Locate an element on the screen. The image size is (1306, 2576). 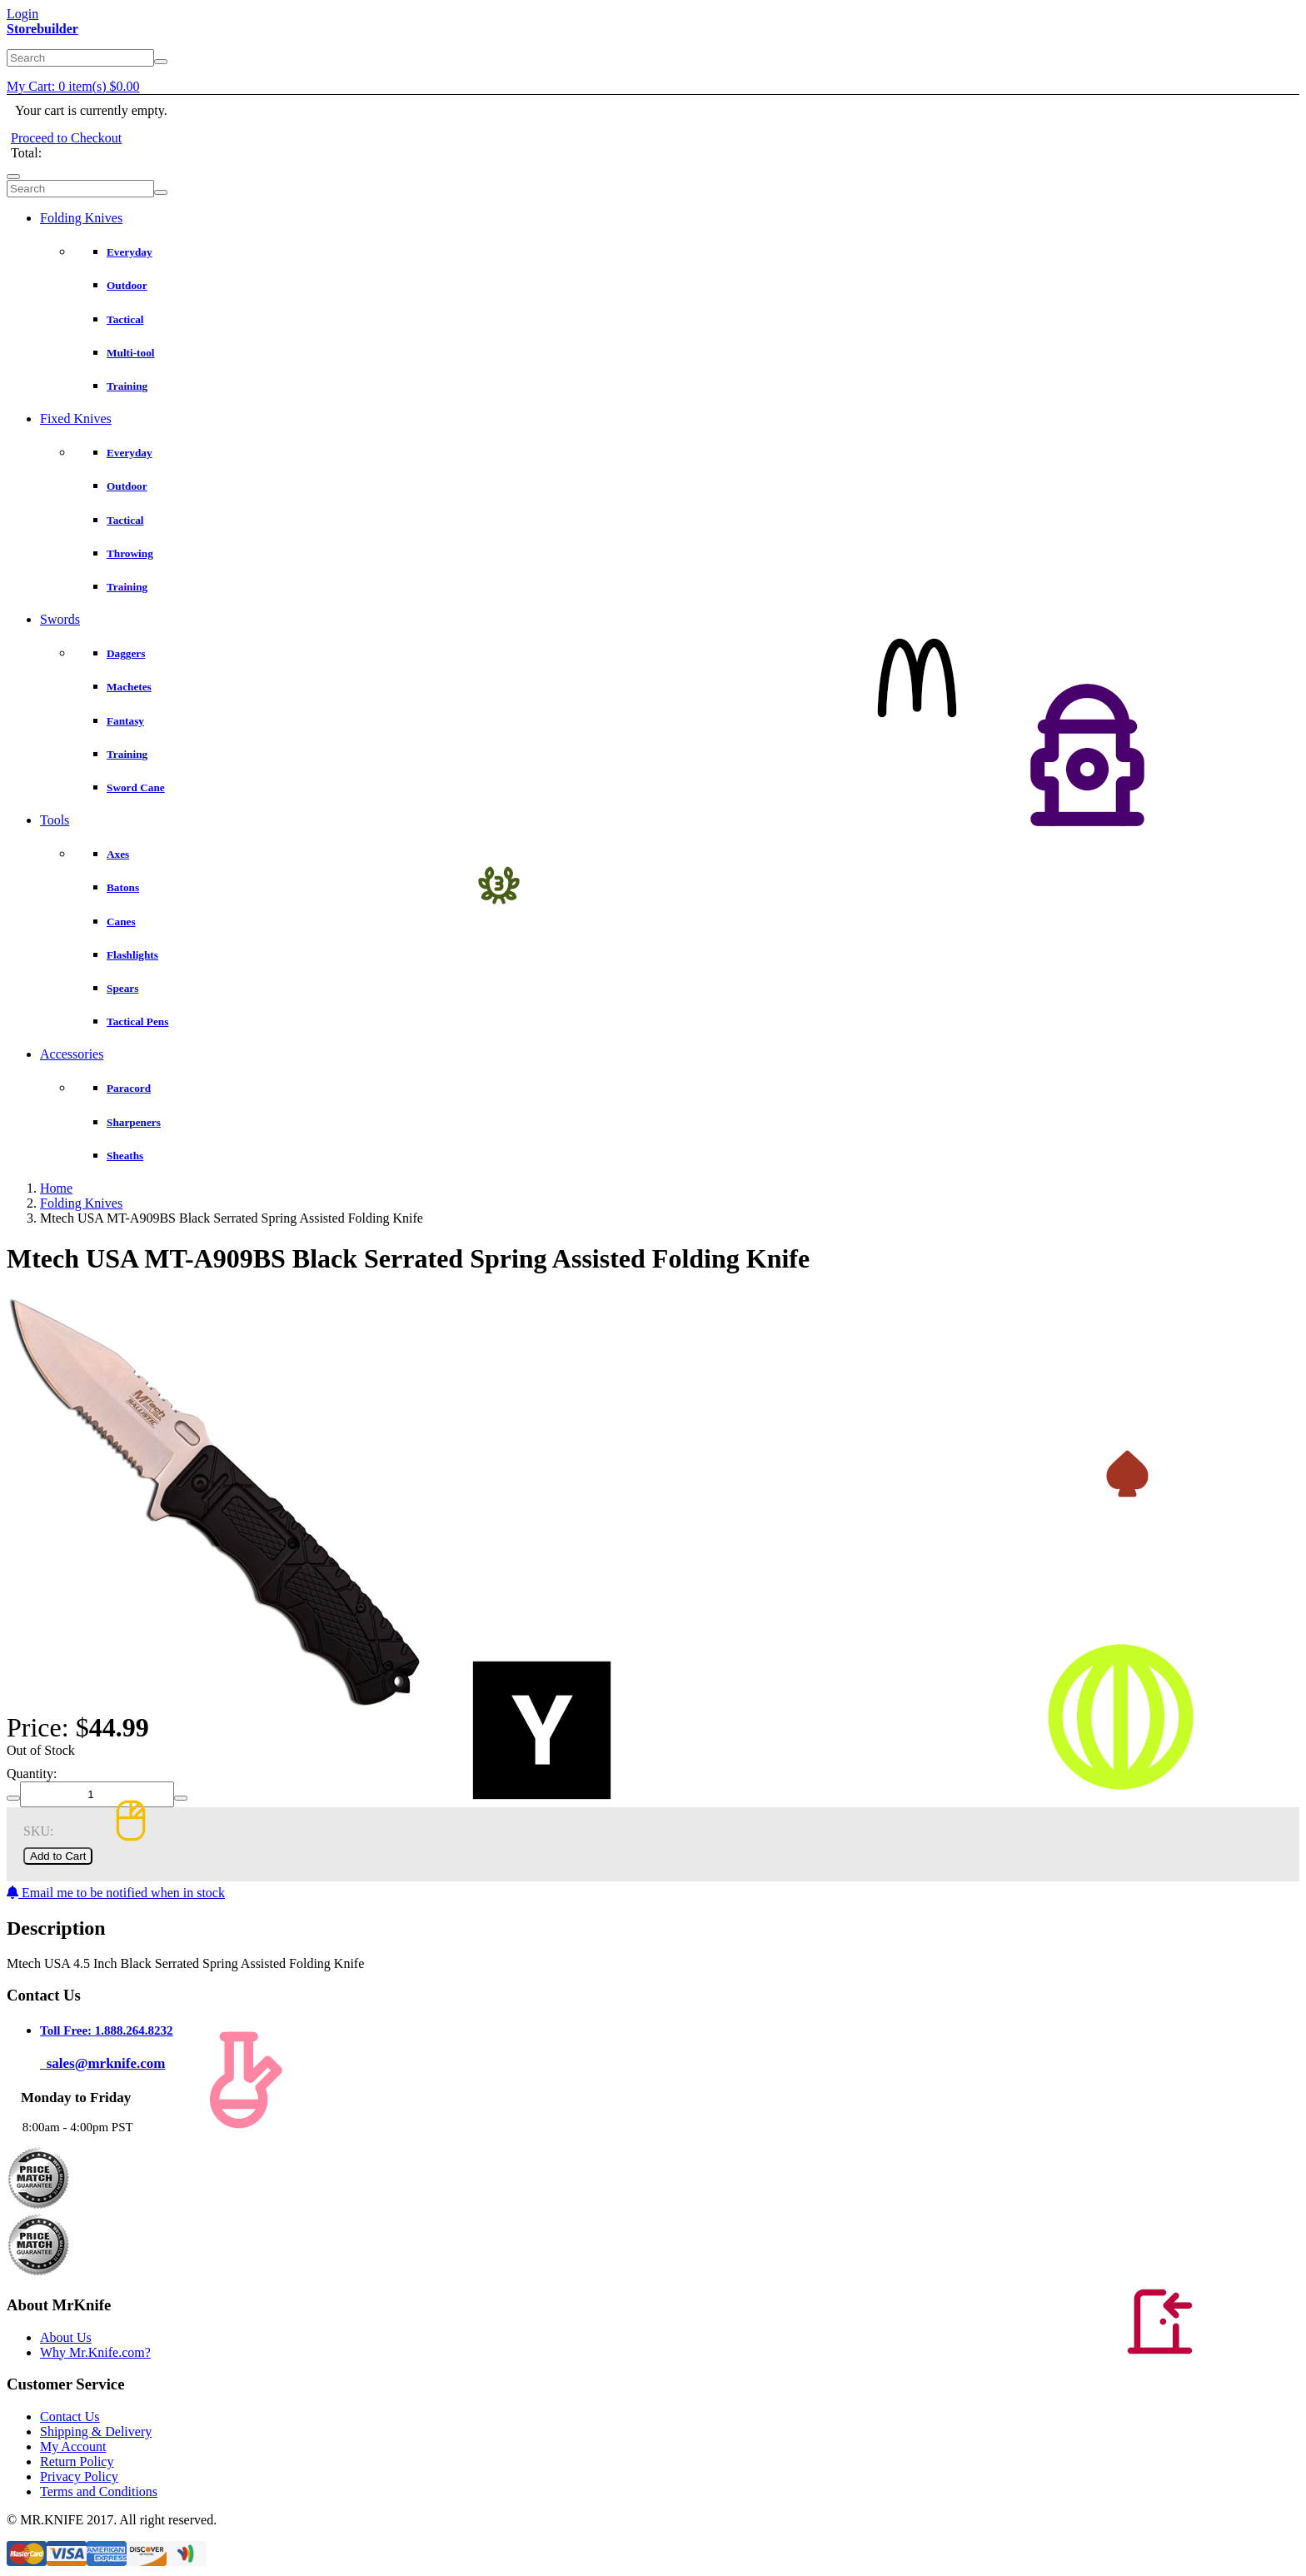
view longitude or meridian lines on a map is located at coordinates (1120, 1717).